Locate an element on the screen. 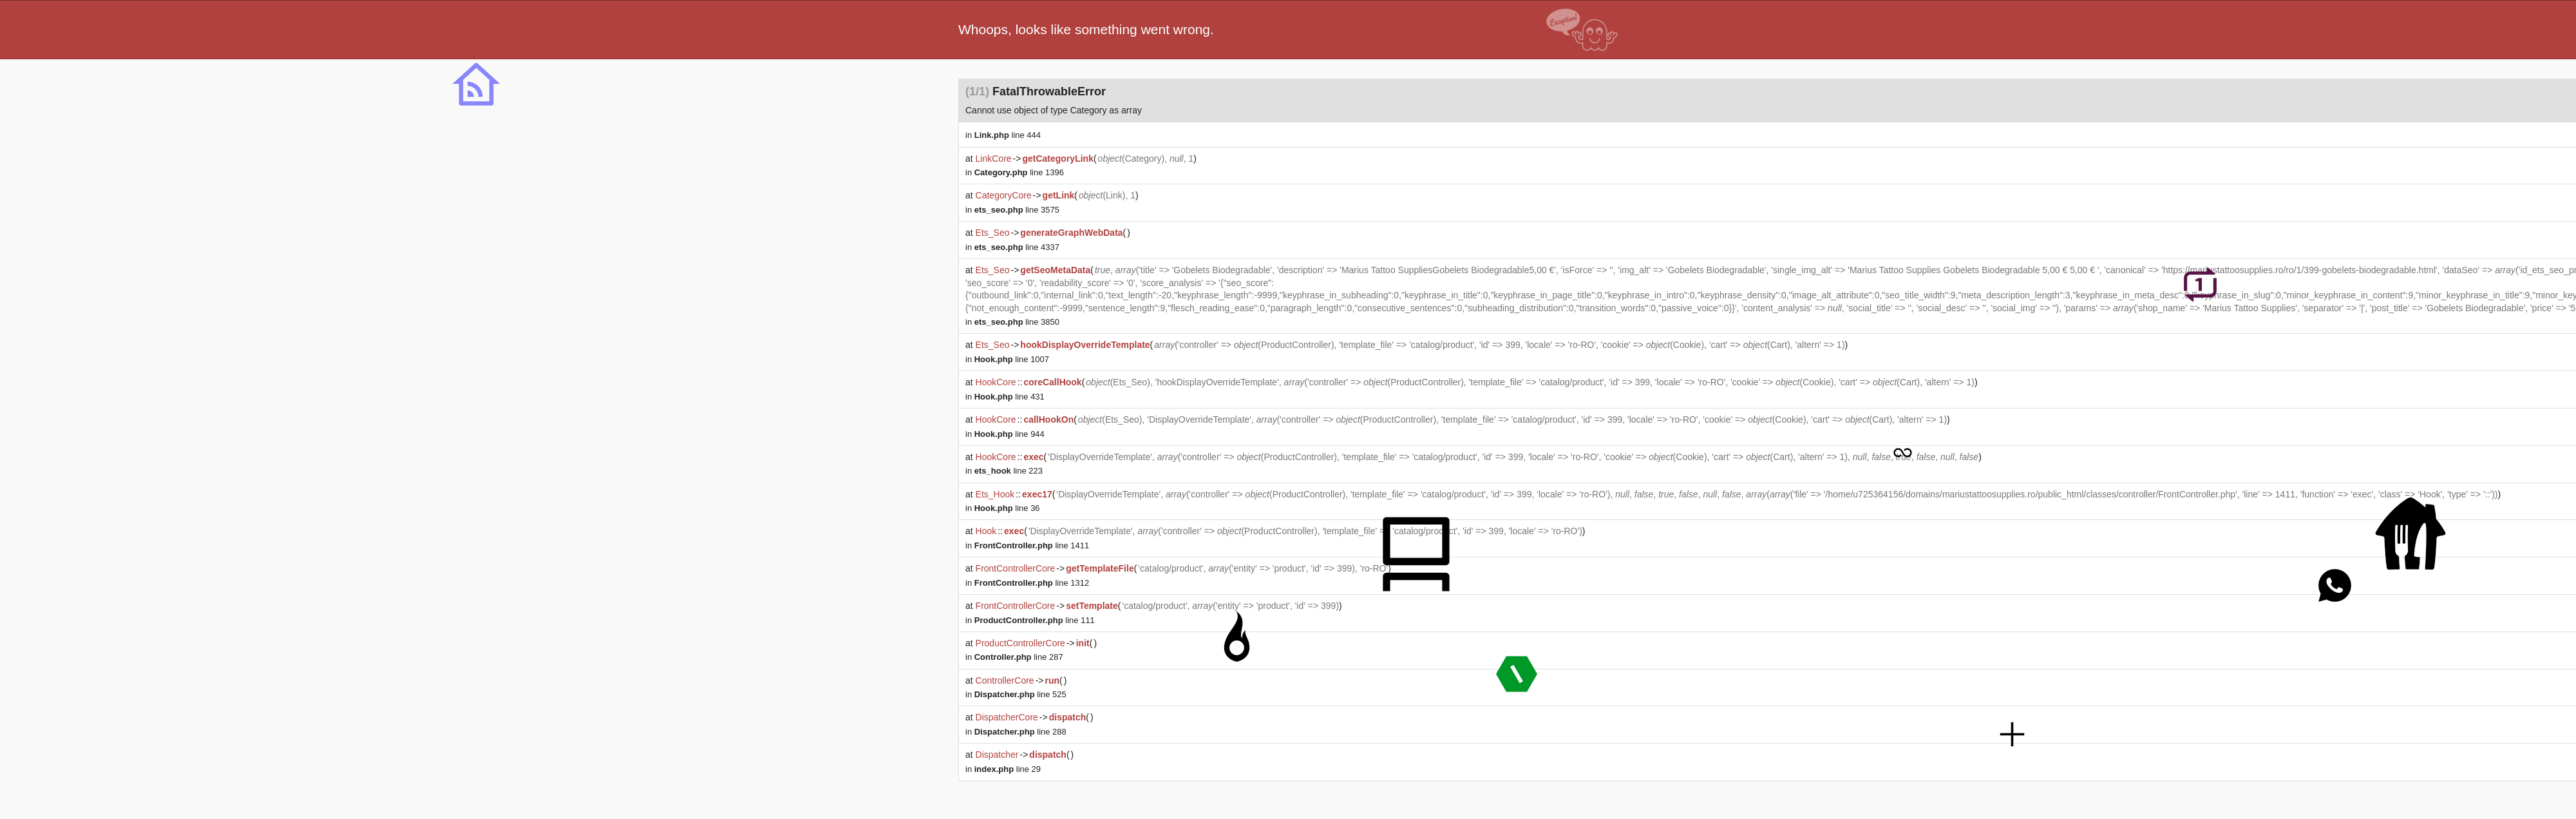  switch to stacked view layout is located at coordinates (1416, 554).